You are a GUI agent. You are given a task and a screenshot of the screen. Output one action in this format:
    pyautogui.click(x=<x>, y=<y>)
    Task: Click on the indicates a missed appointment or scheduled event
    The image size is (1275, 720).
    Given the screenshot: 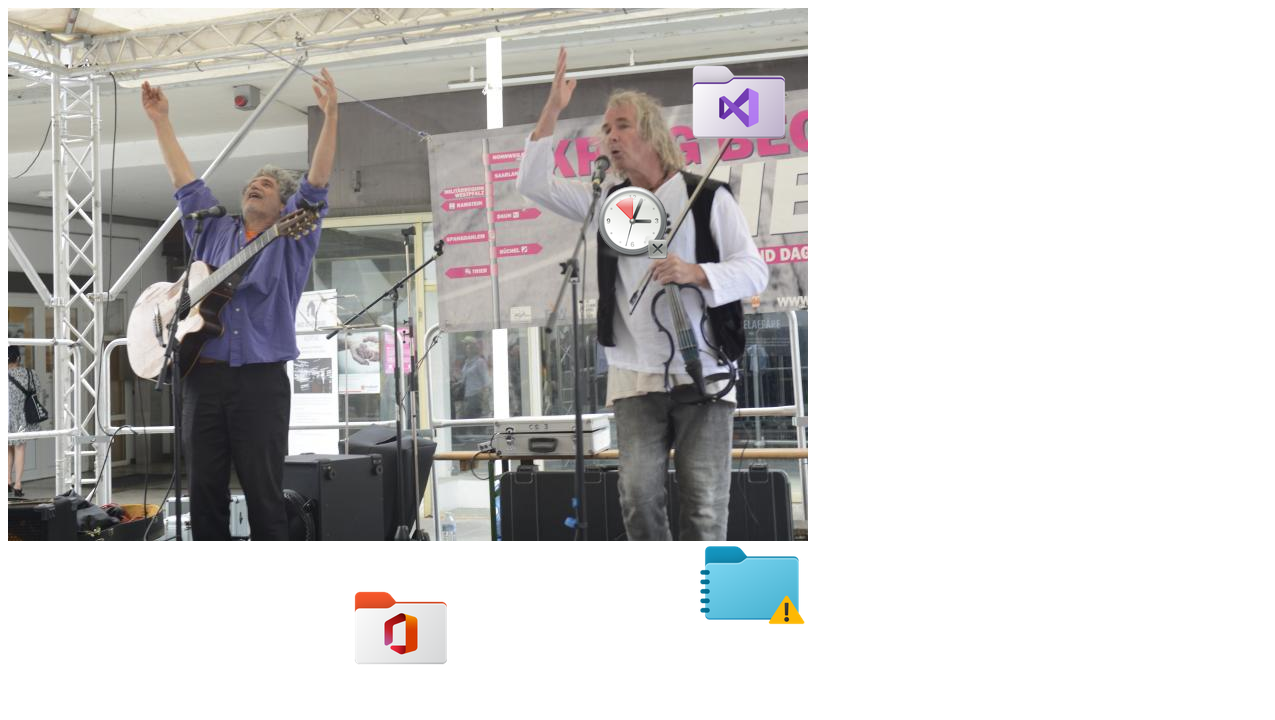 What is the action you would take?
    pyautogui.click(x=634, y=221)
    